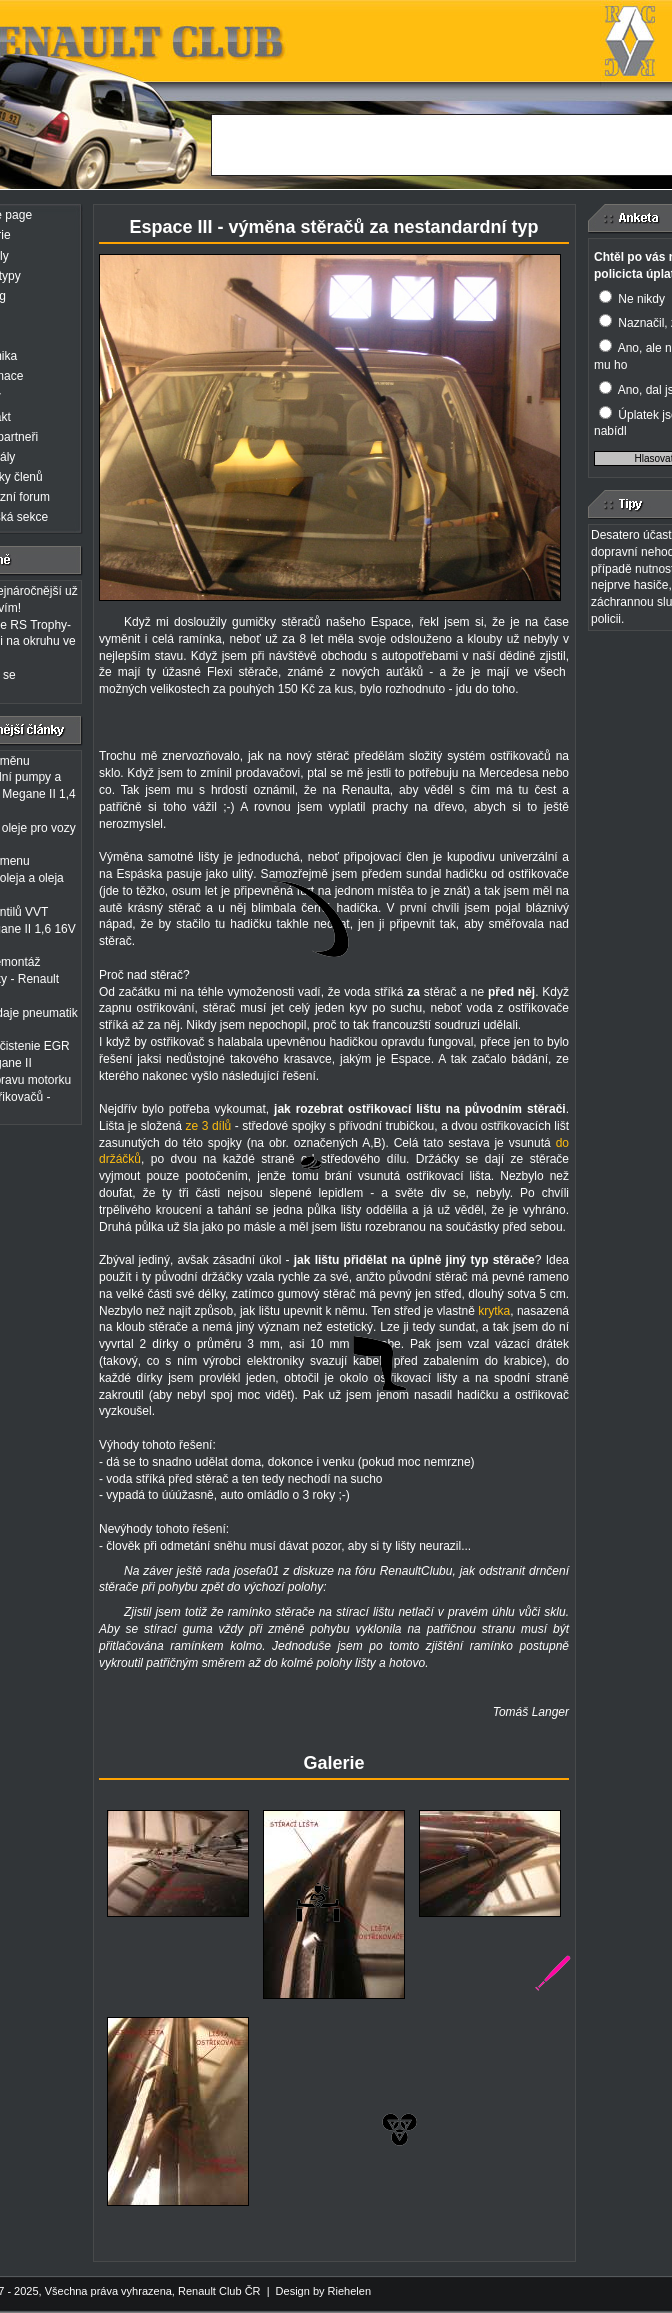 Image resolution: width=672 pixels, height=2313 pixels. What do you see at coordinates (552, 1973) in the screenshot?
I see `access baseball or batting-related content` at bounding box center [552, 1973].